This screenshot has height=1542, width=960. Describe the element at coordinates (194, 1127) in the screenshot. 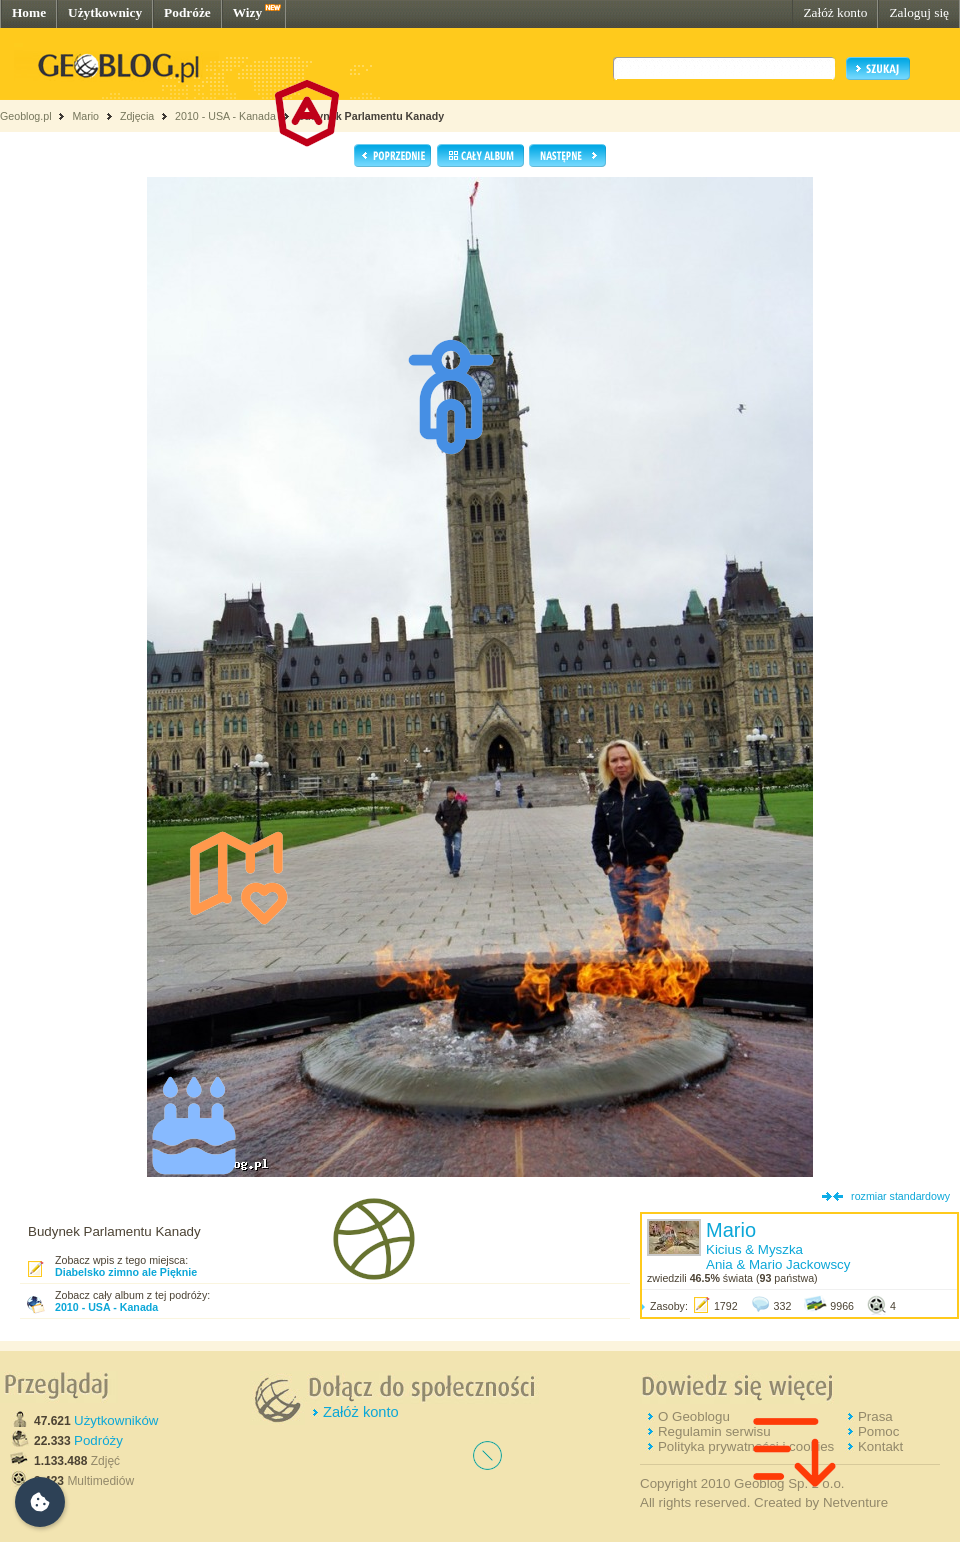

I see `view birthday or celebration reminders` at that location.